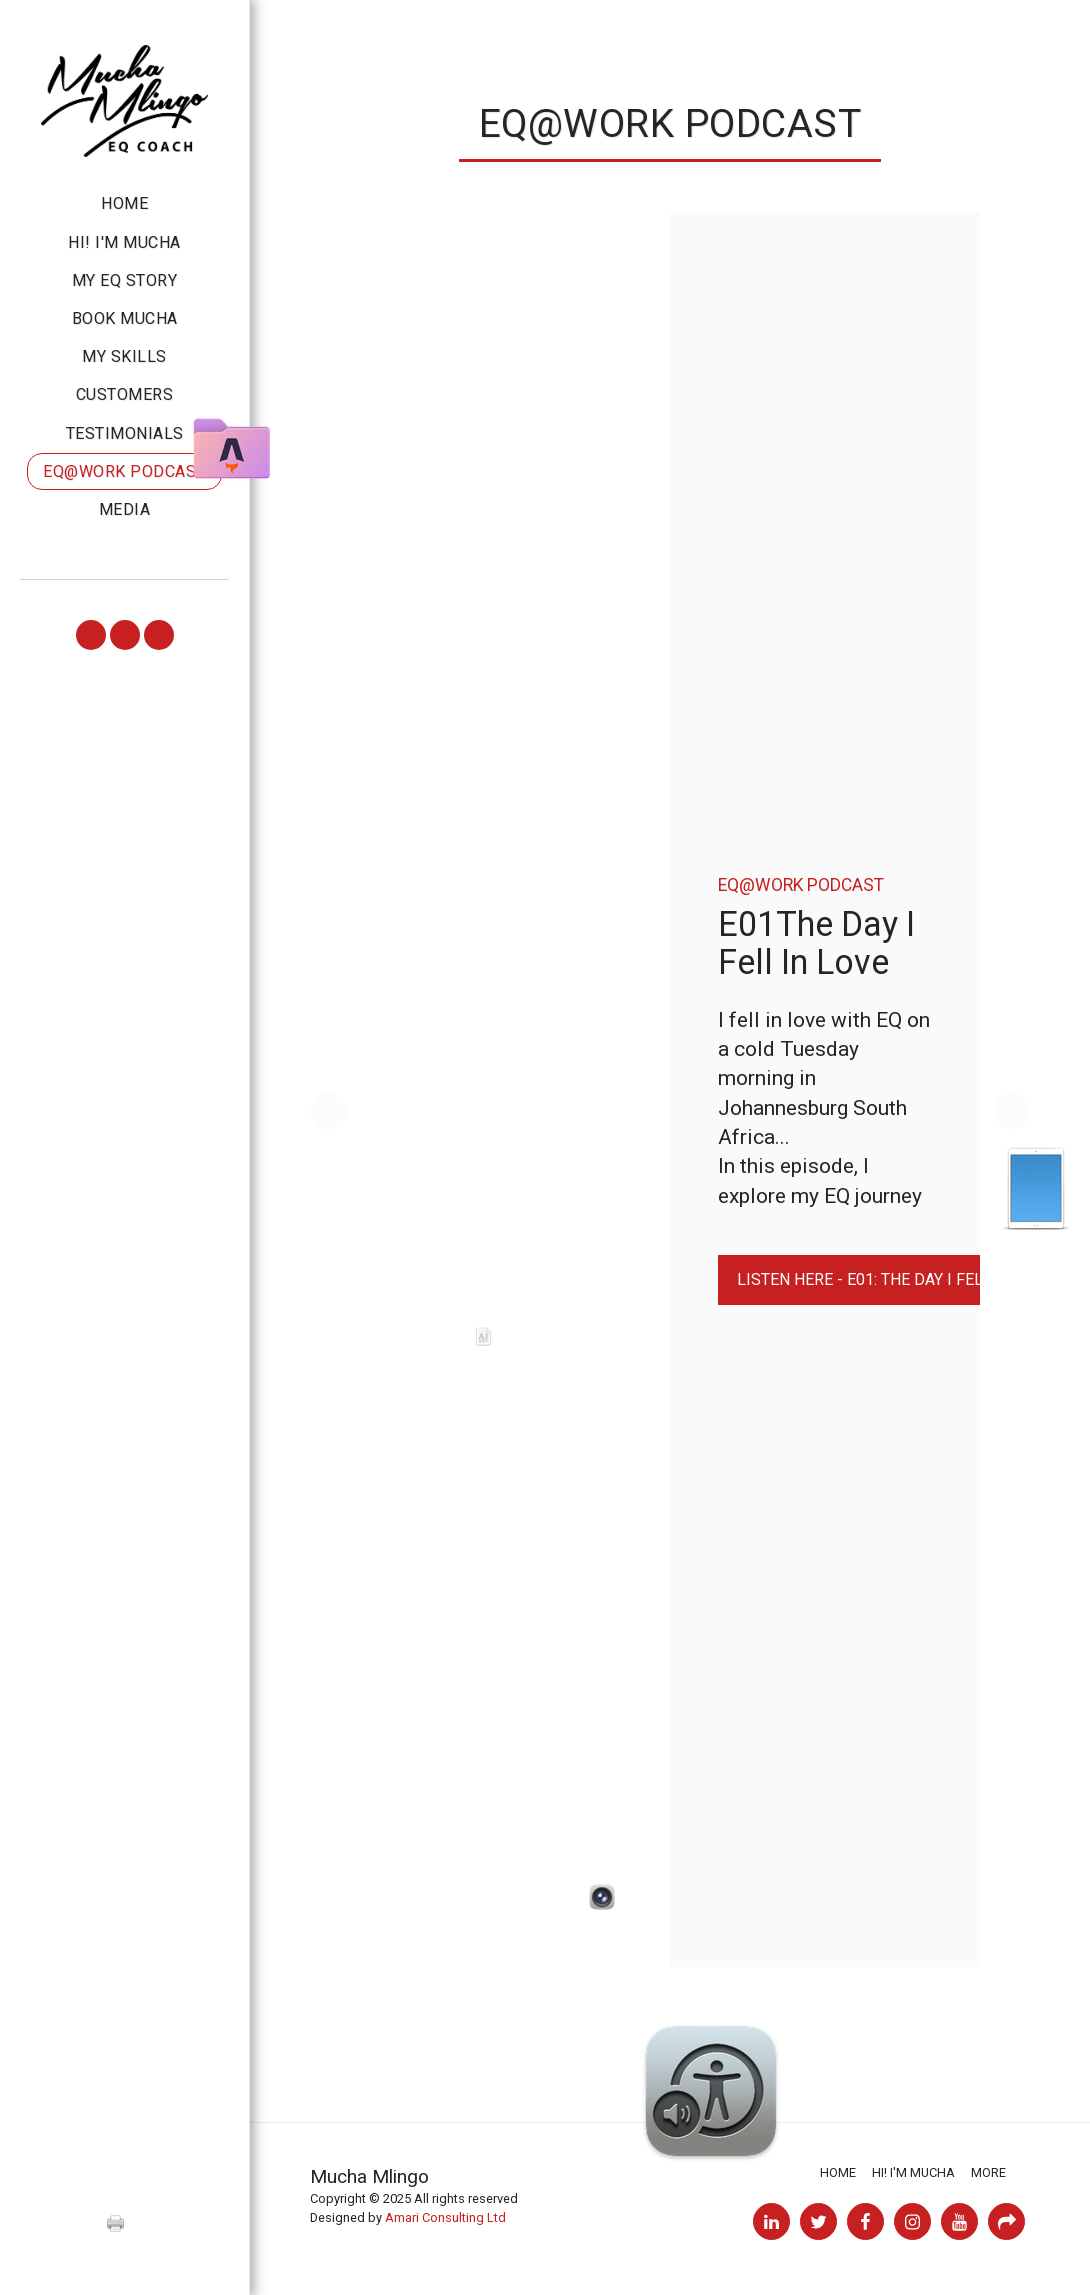 The height and width of the screenshot is (2295, 1090). I want to click on print the current document, so click(115, 2223).